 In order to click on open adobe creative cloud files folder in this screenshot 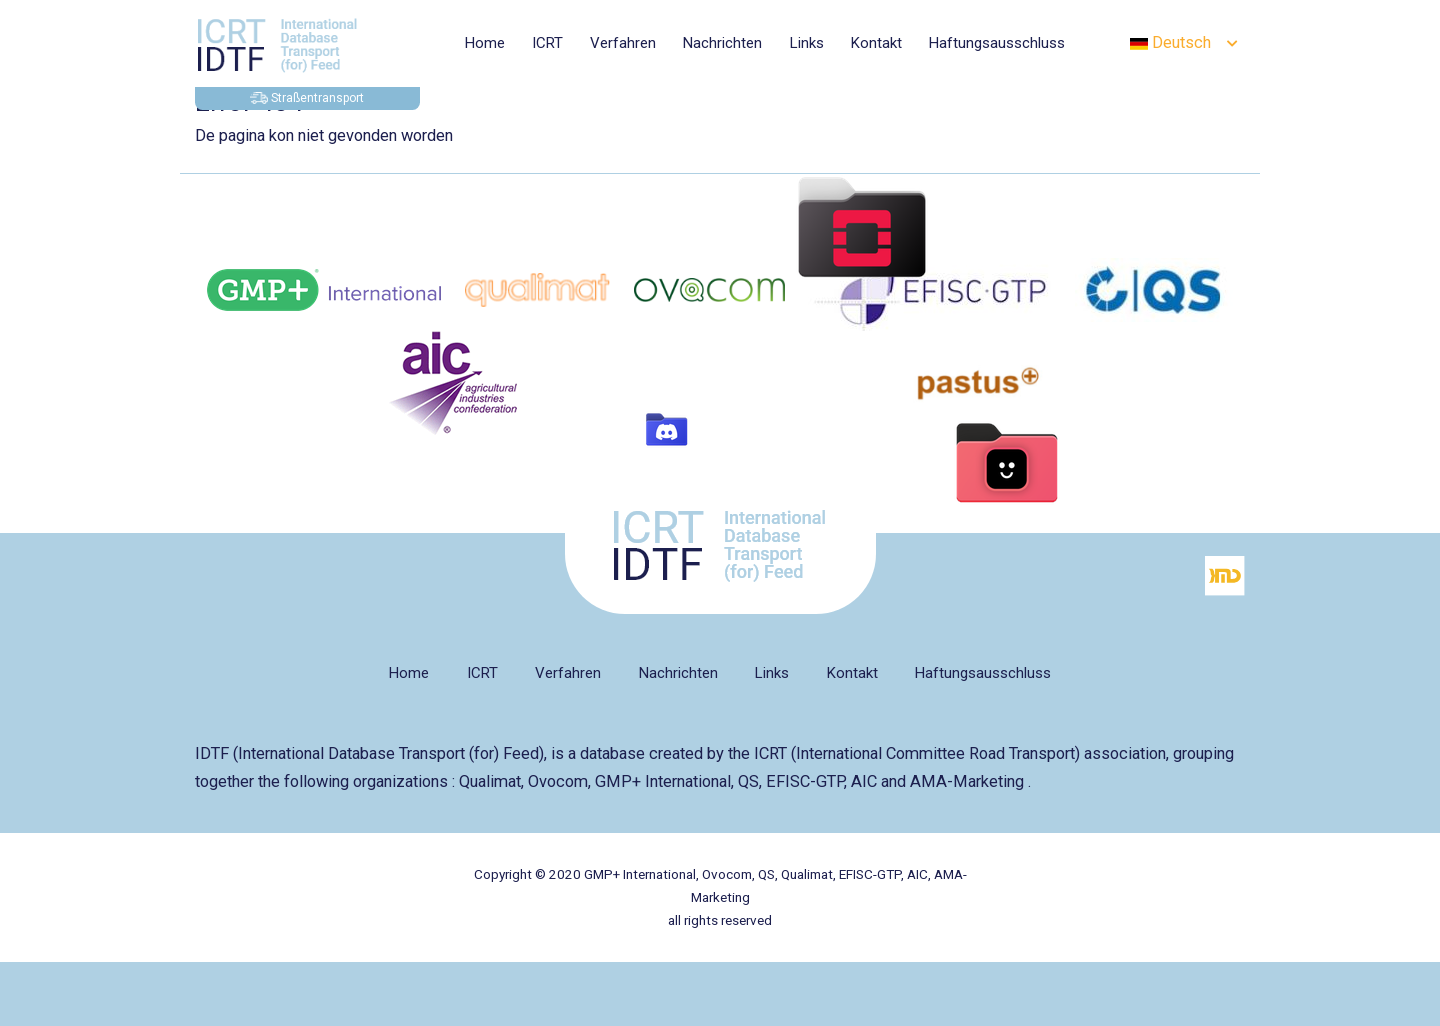, I will do `click(1006, 465)`.